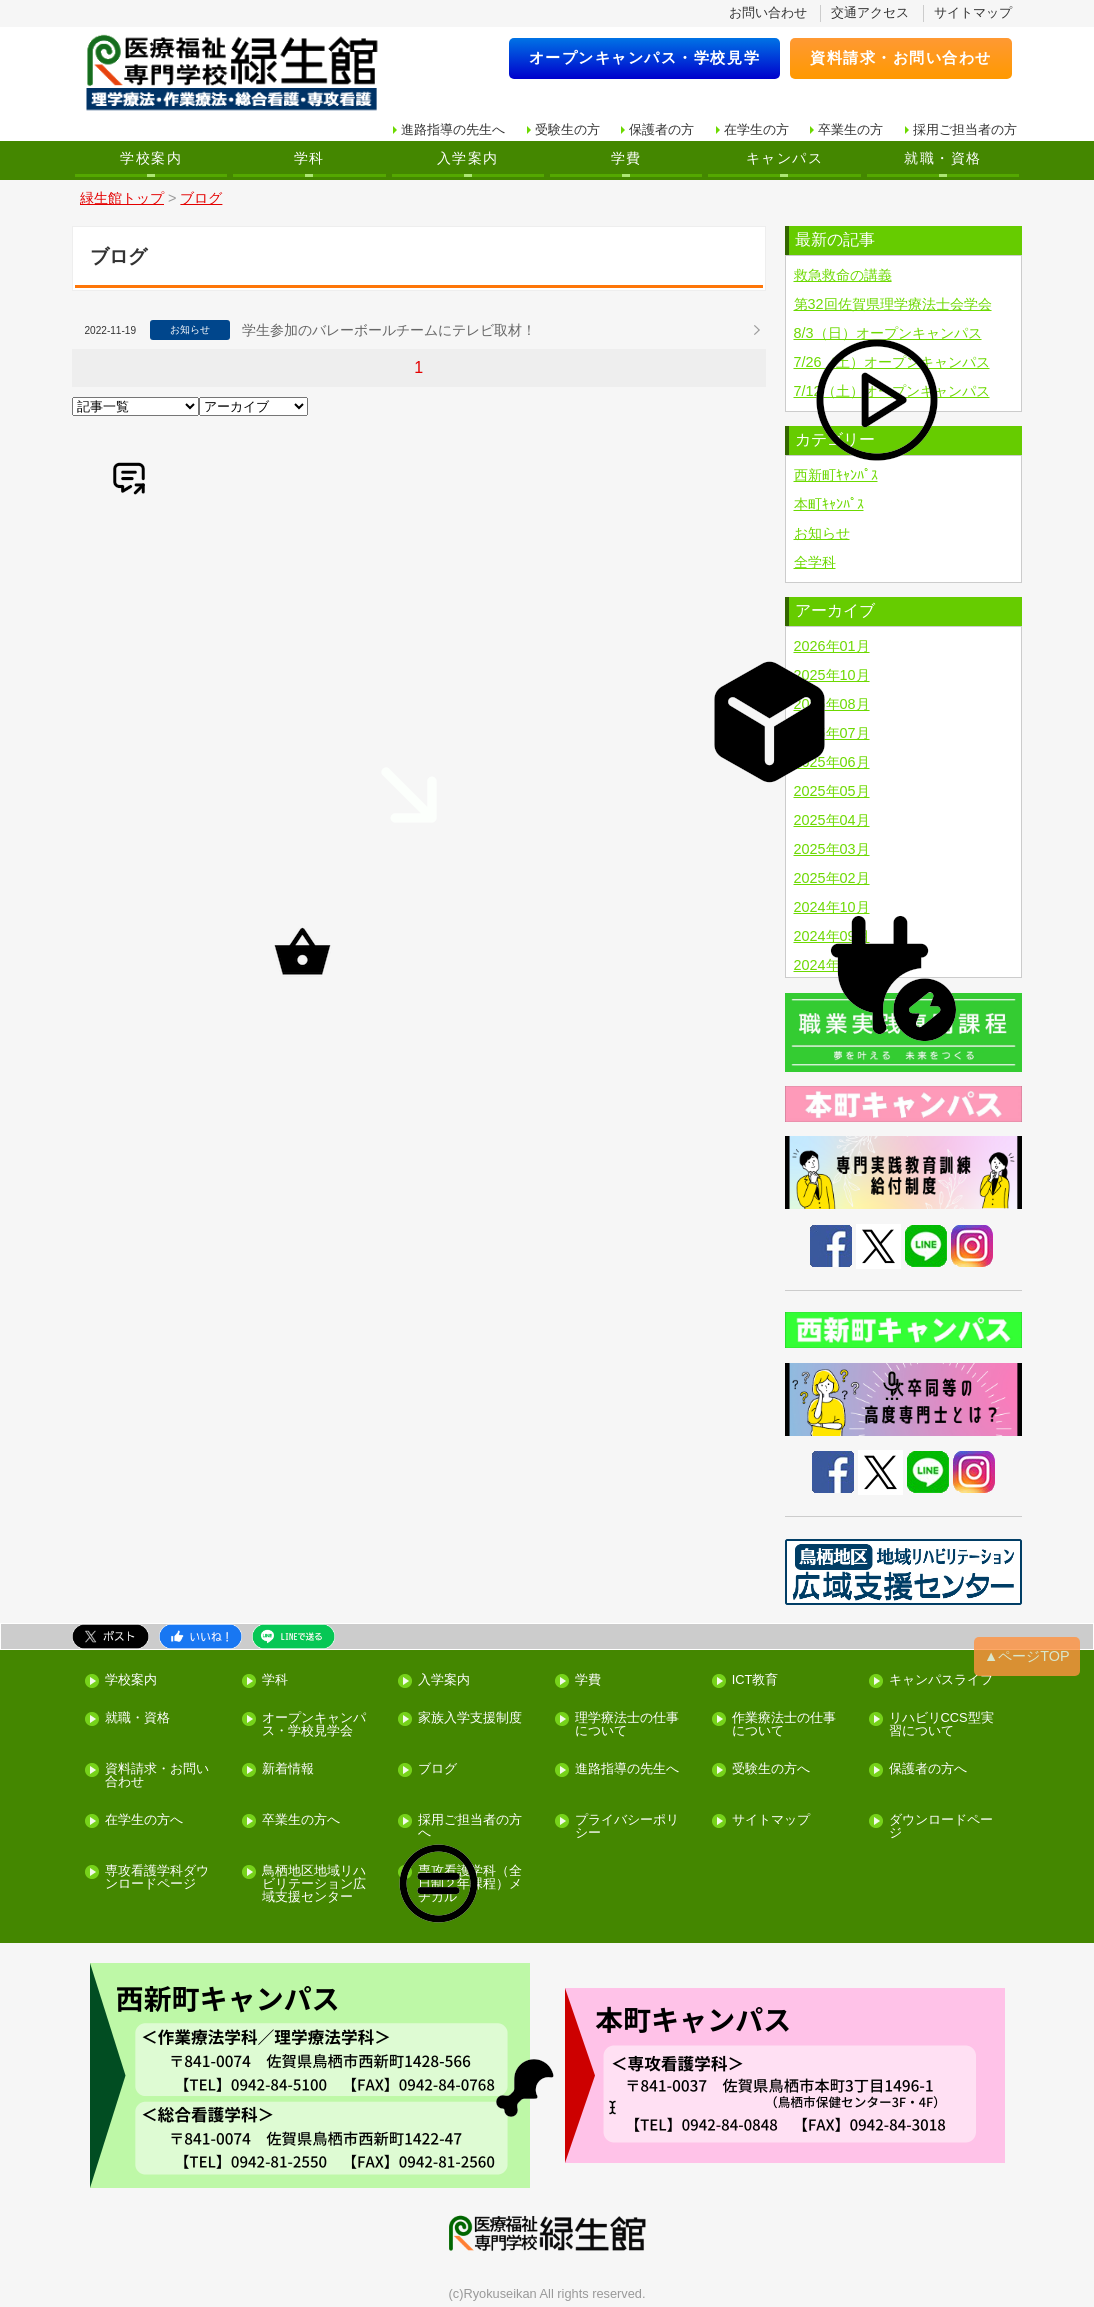 This screenshot has height=2307, width=1094. I want to click on share a message or conversation, so click(129, 477).